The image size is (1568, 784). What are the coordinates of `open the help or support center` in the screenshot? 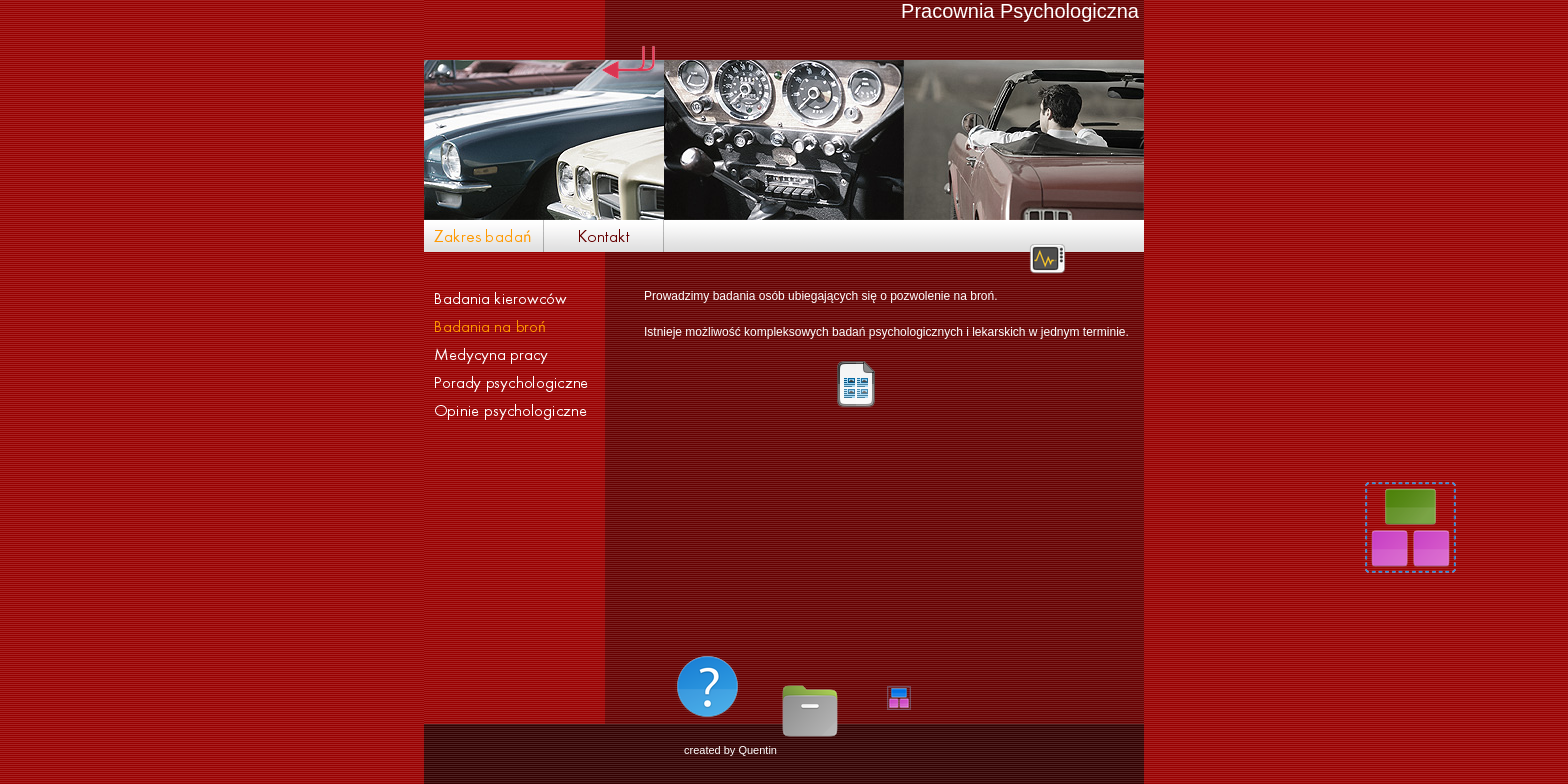 It's located at (707, 686).